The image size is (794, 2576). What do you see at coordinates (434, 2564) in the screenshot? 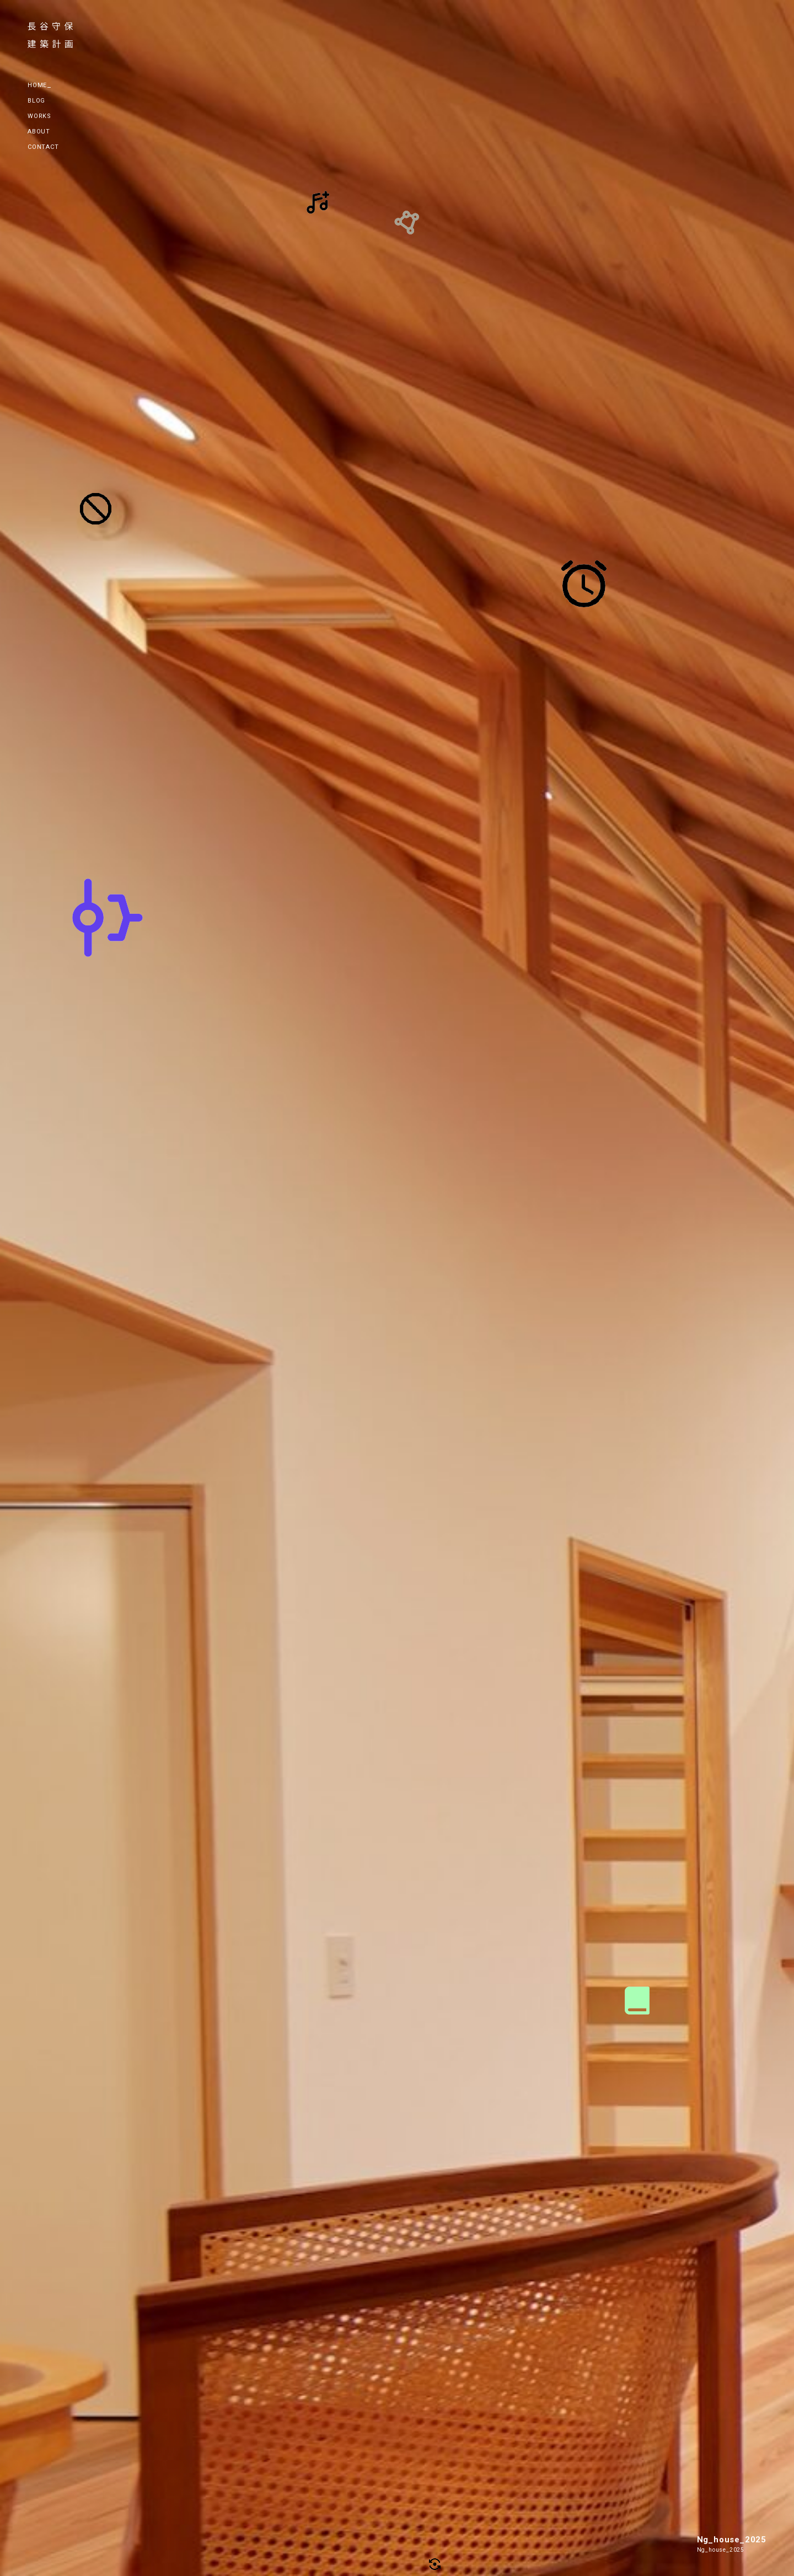
I see `switch between front and rear camera` at bounding box center [434, 2564].